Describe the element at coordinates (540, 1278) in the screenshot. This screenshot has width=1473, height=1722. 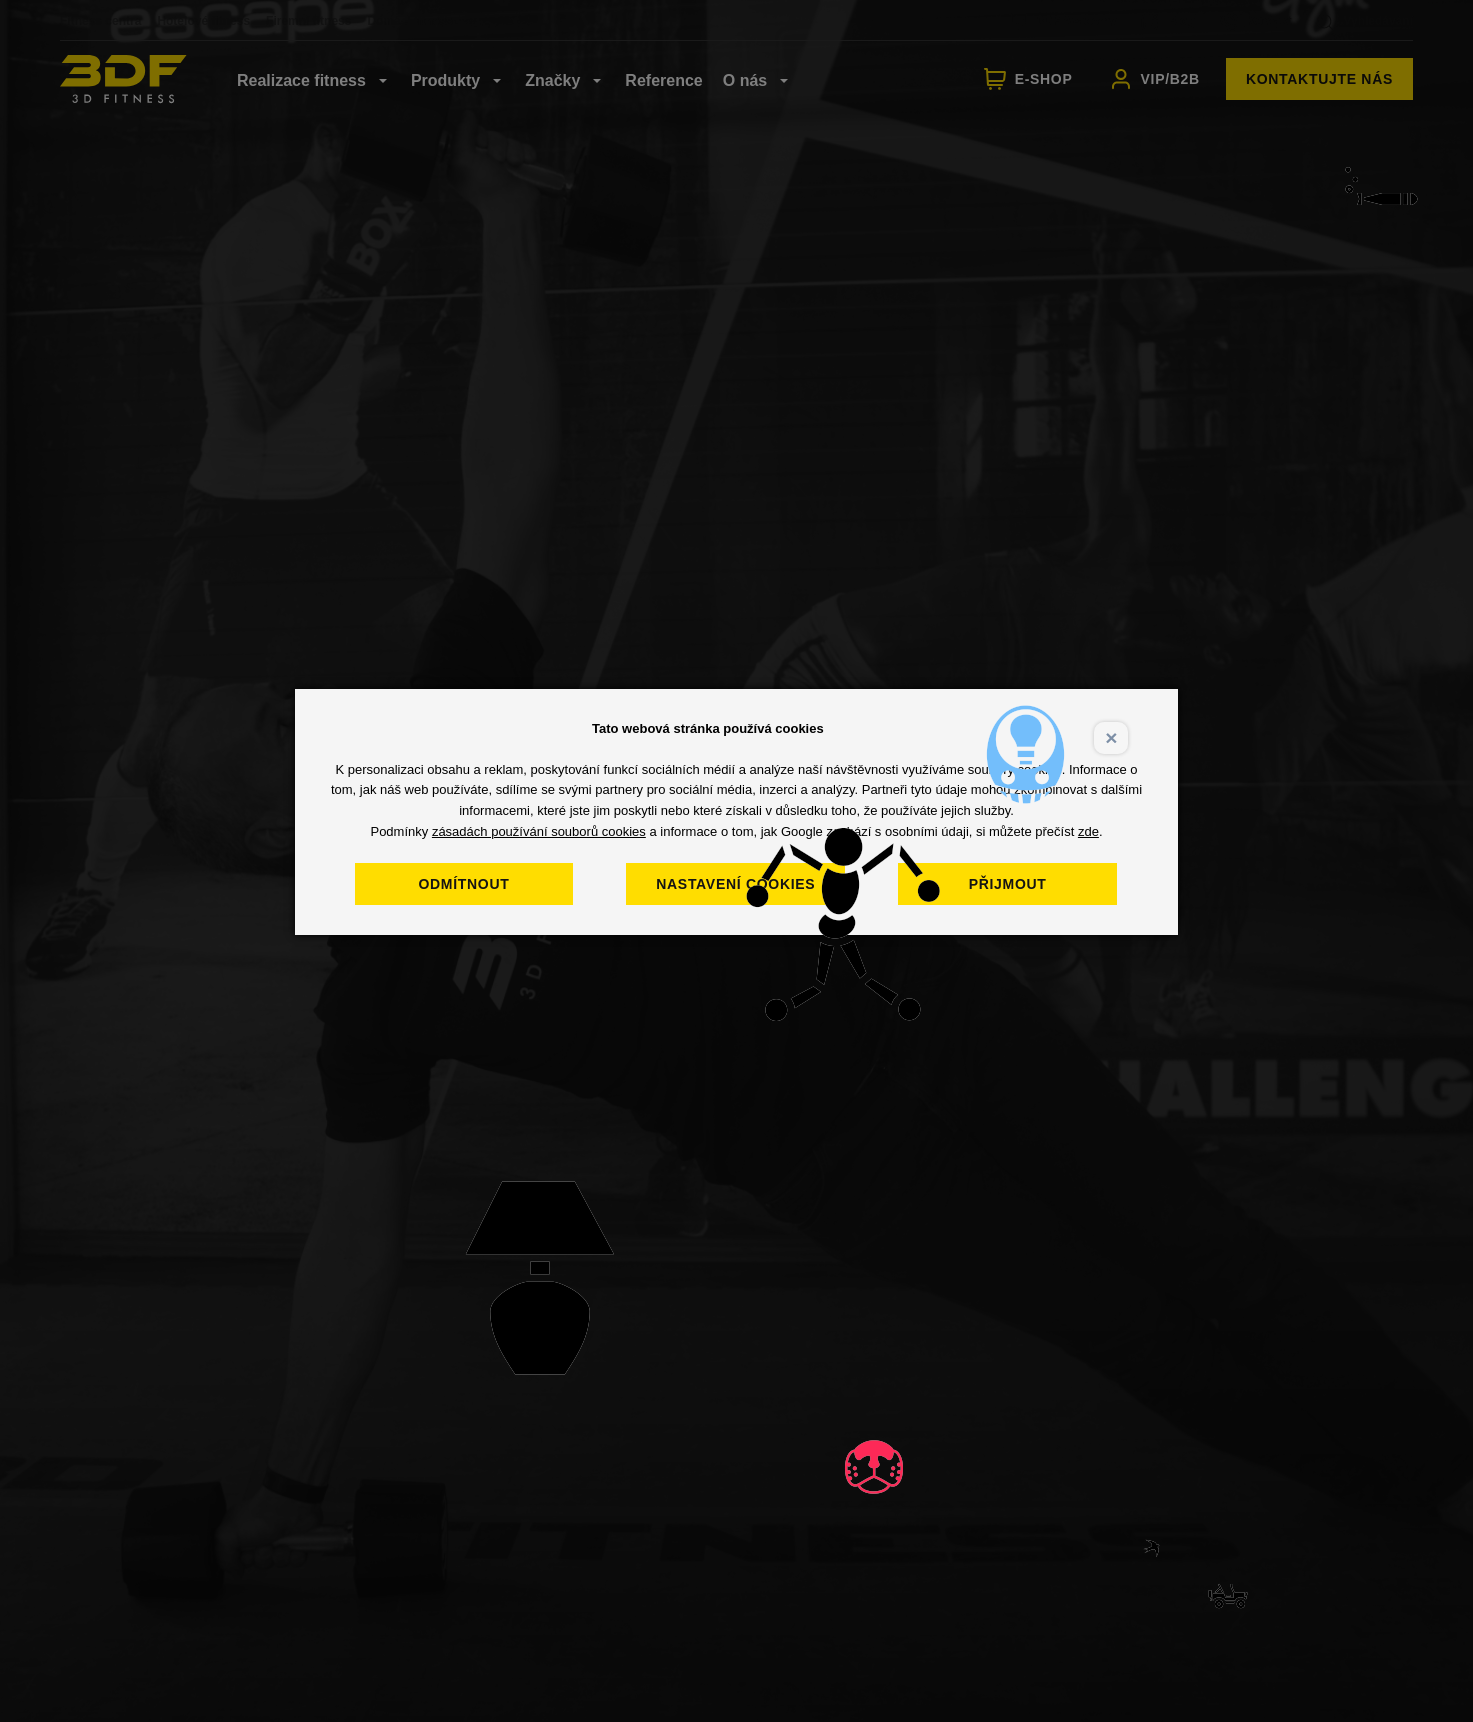
I see `toggle bedside lamp or night light` at that location.